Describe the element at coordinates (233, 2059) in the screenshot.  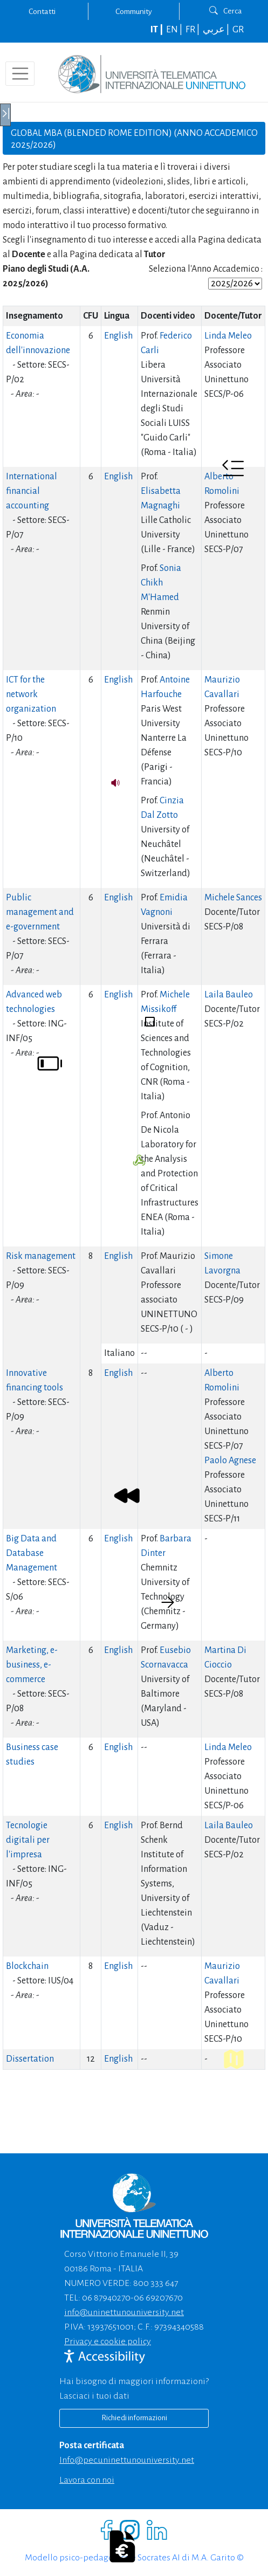
I see `view map or navigation` at that location.